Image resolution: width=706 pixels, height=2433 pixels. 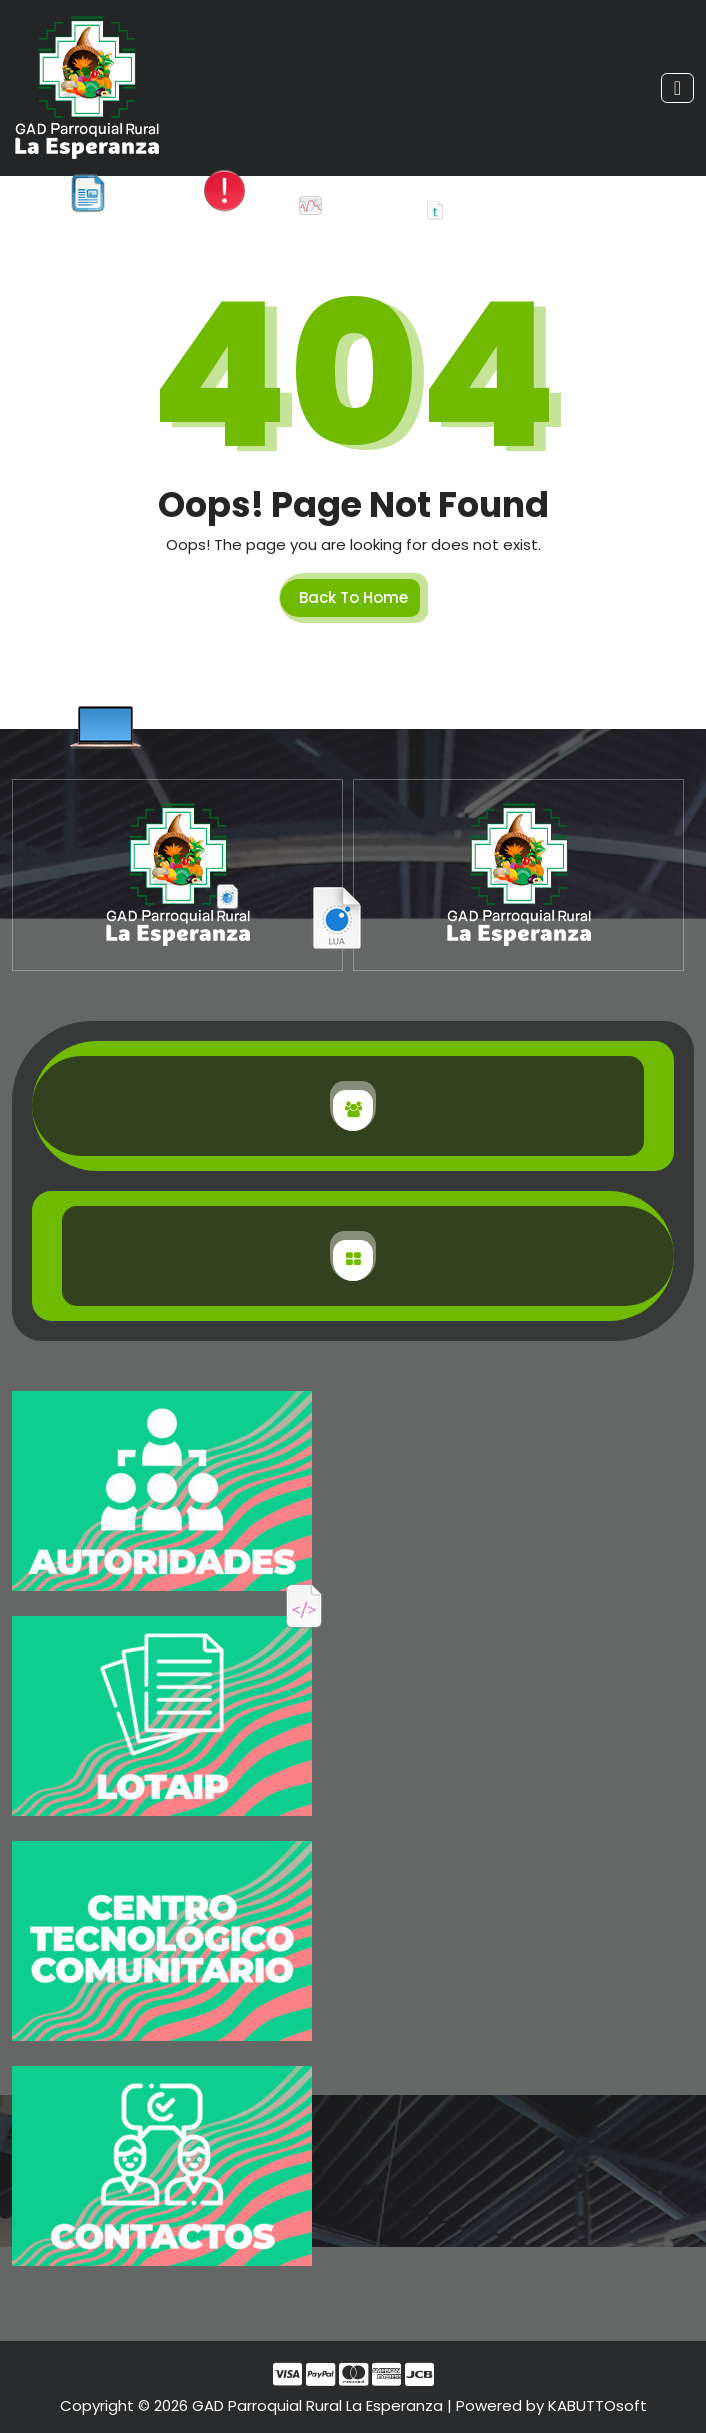 What do you see at coordinates (337, 919) in the screenshot?
I see `a lua script or source code file` at bounding box center [337, 919].